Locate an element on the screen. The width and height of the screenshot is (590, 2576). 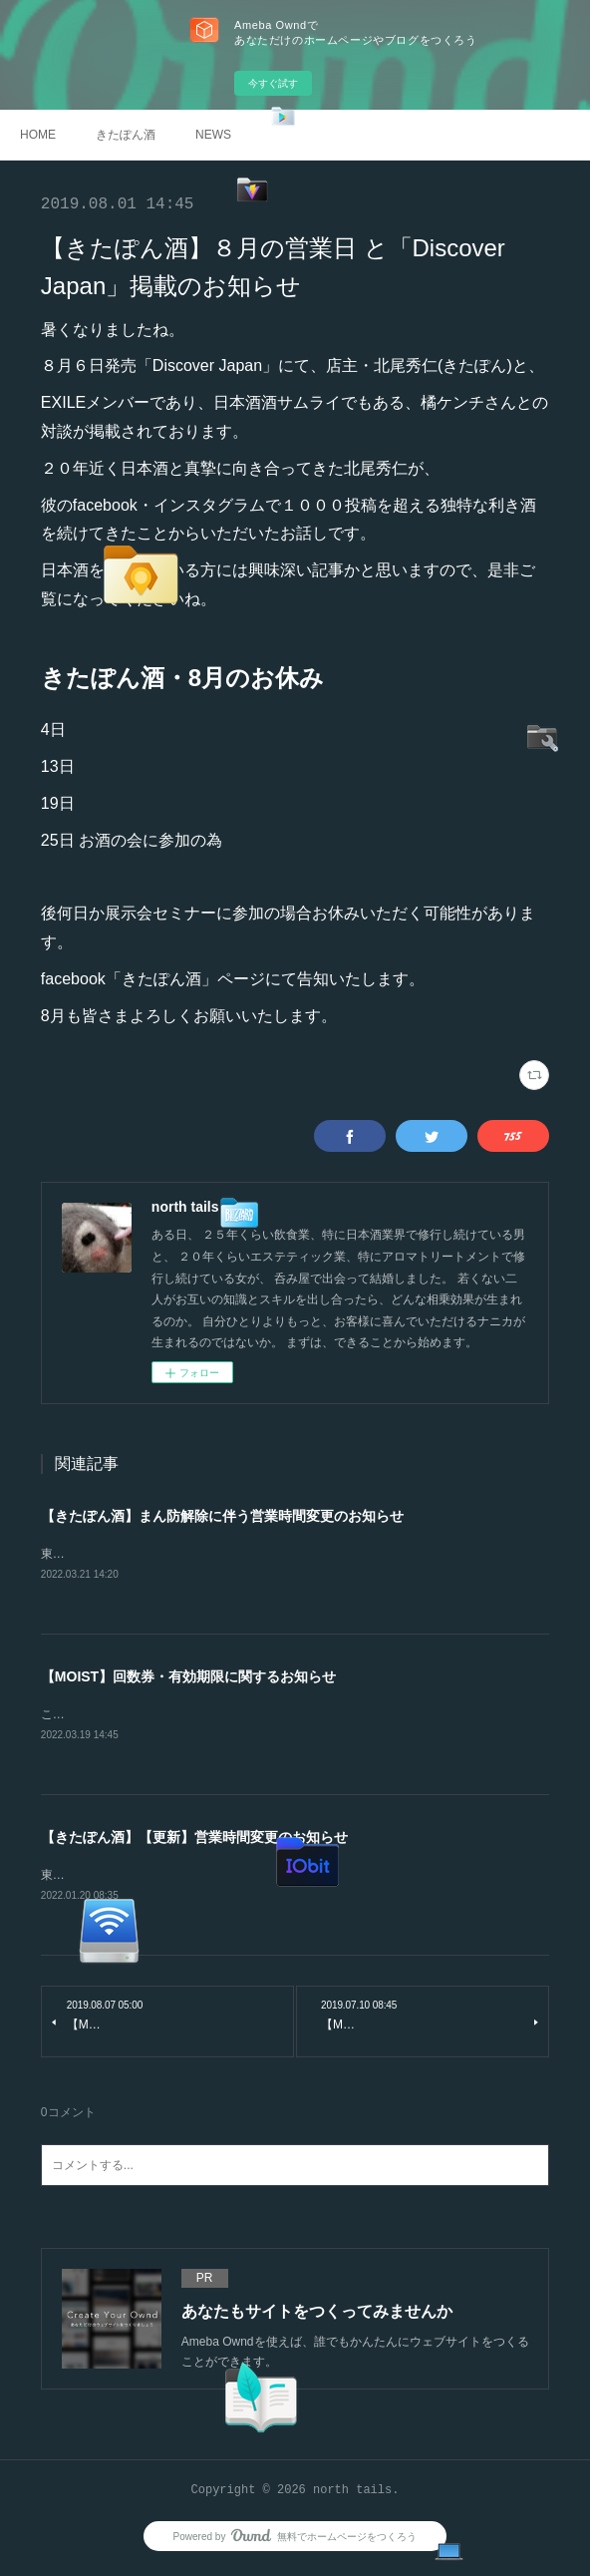
open vite project folder is located at coordinates (252, 190).